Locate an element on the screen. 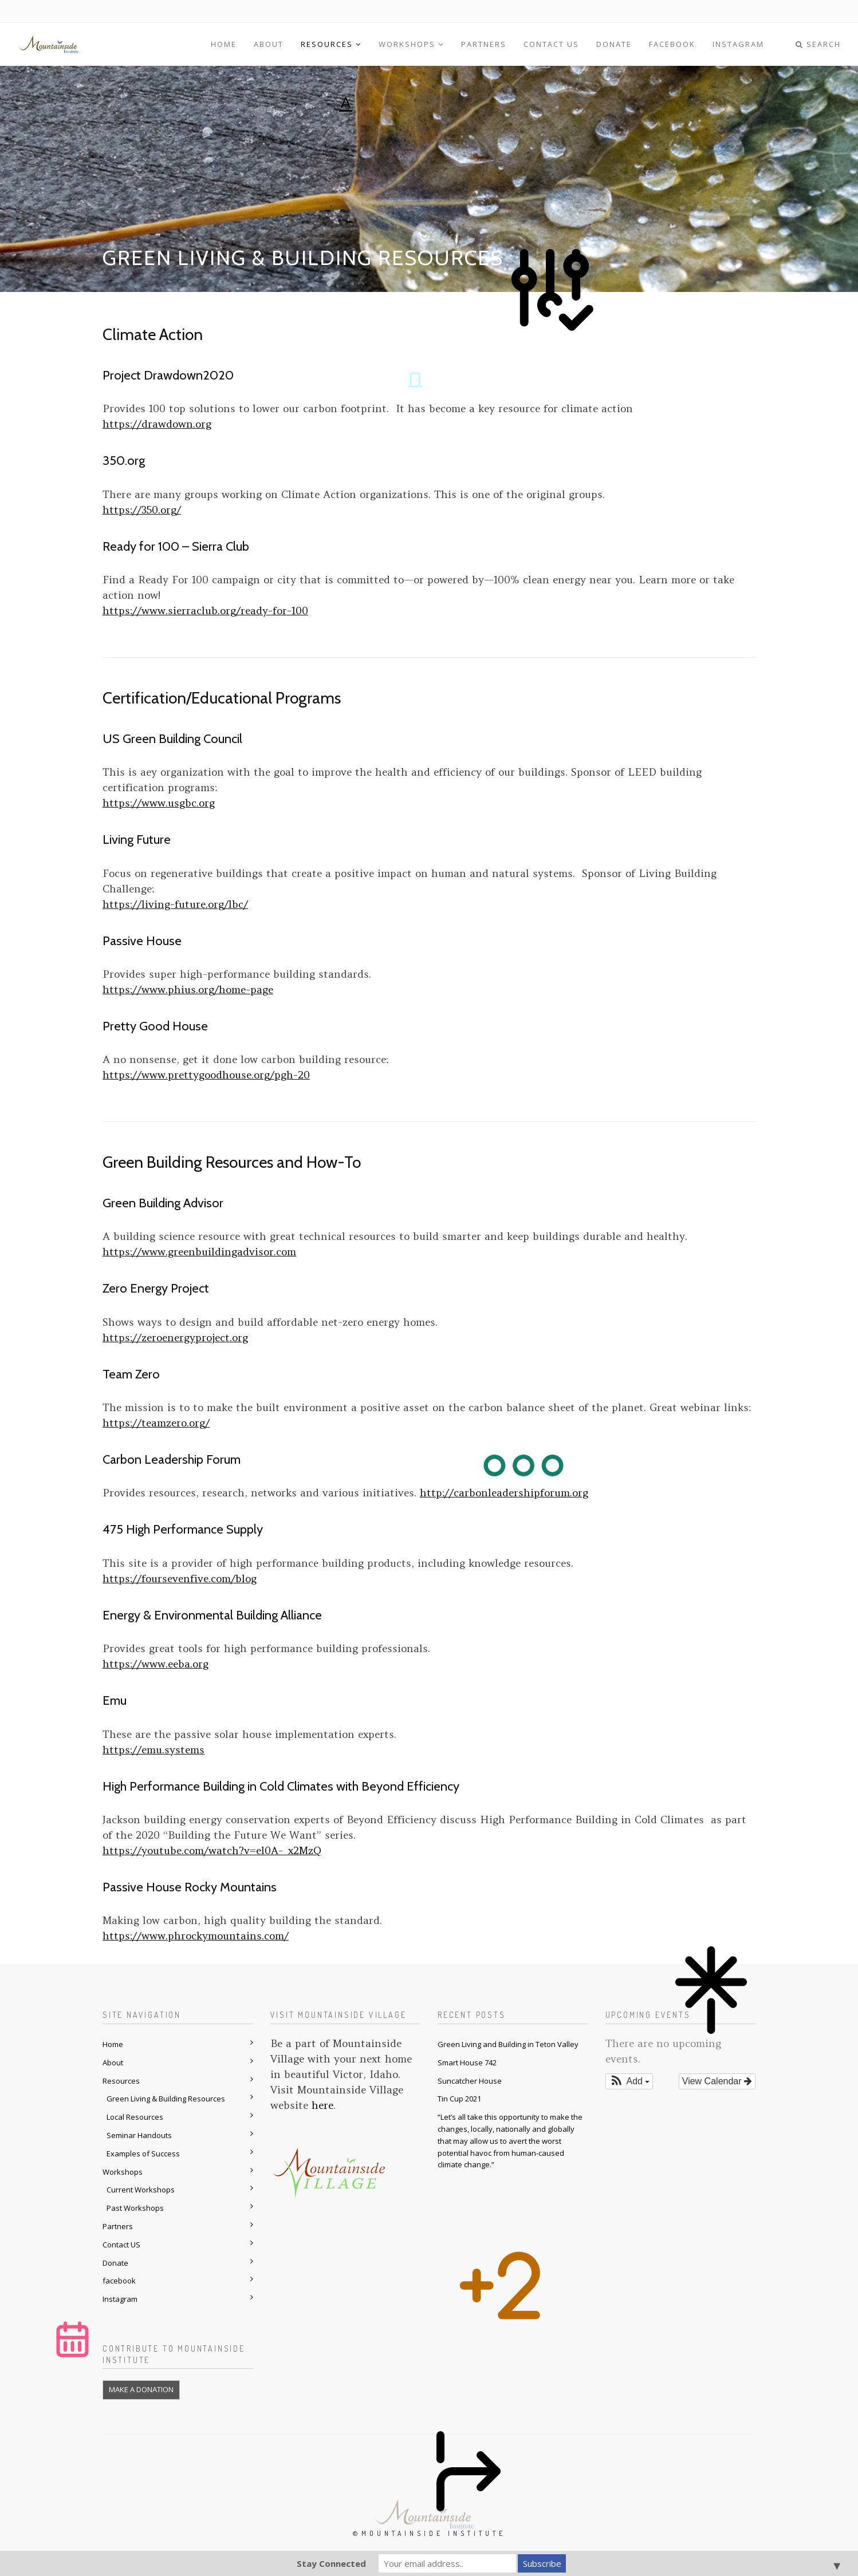 This screenshot has width=858, height=2576. format or style text is located at coordinates (345, 105).